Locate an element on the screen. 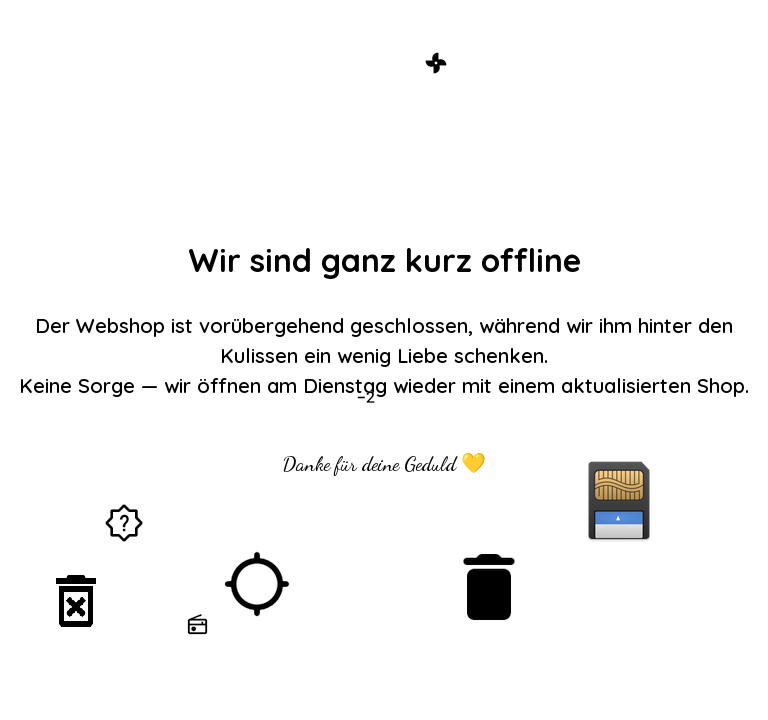  access radio or audio streaming is located at coordinates (197, 624).